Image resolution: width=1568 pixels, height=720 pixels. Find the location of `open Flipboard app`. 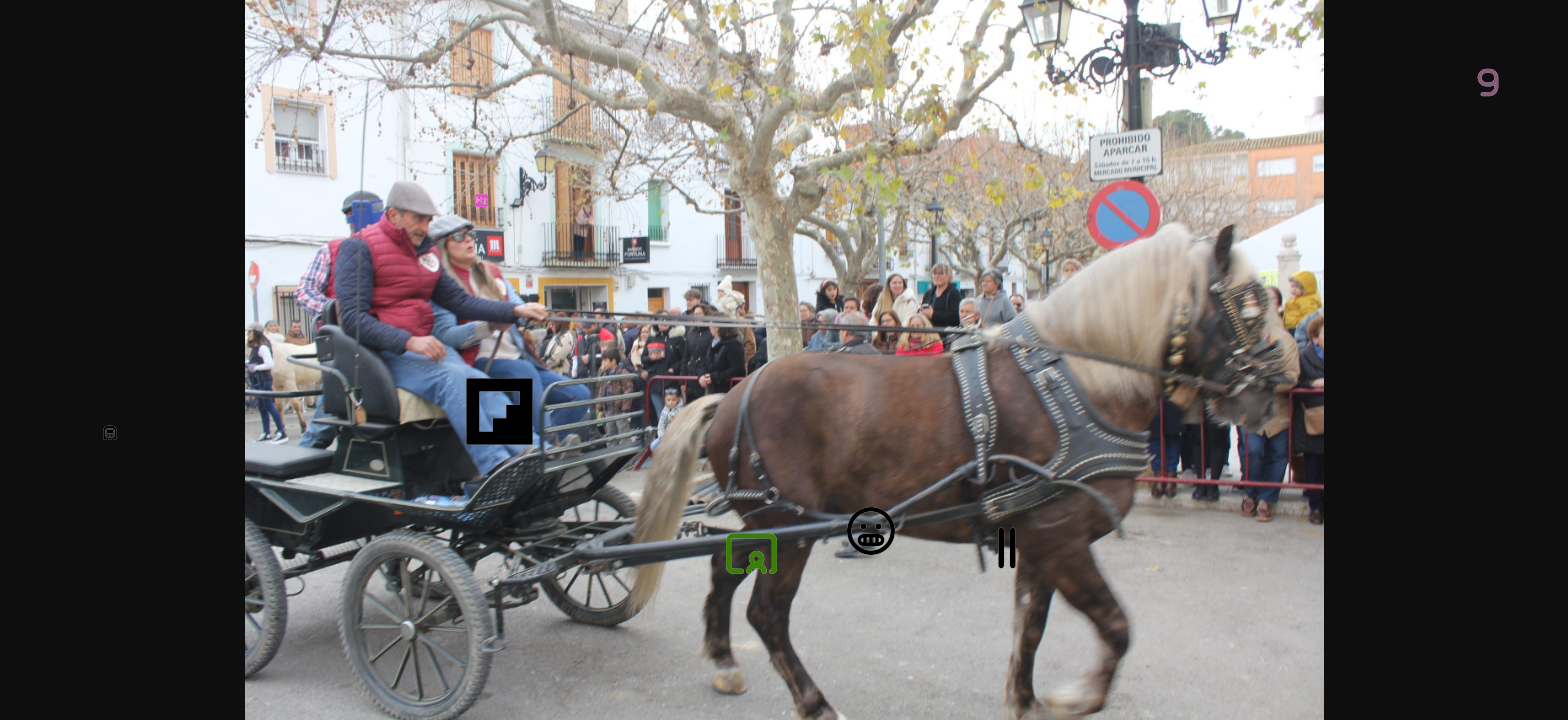

open Flipboard app is located at coordinates (499, 411).